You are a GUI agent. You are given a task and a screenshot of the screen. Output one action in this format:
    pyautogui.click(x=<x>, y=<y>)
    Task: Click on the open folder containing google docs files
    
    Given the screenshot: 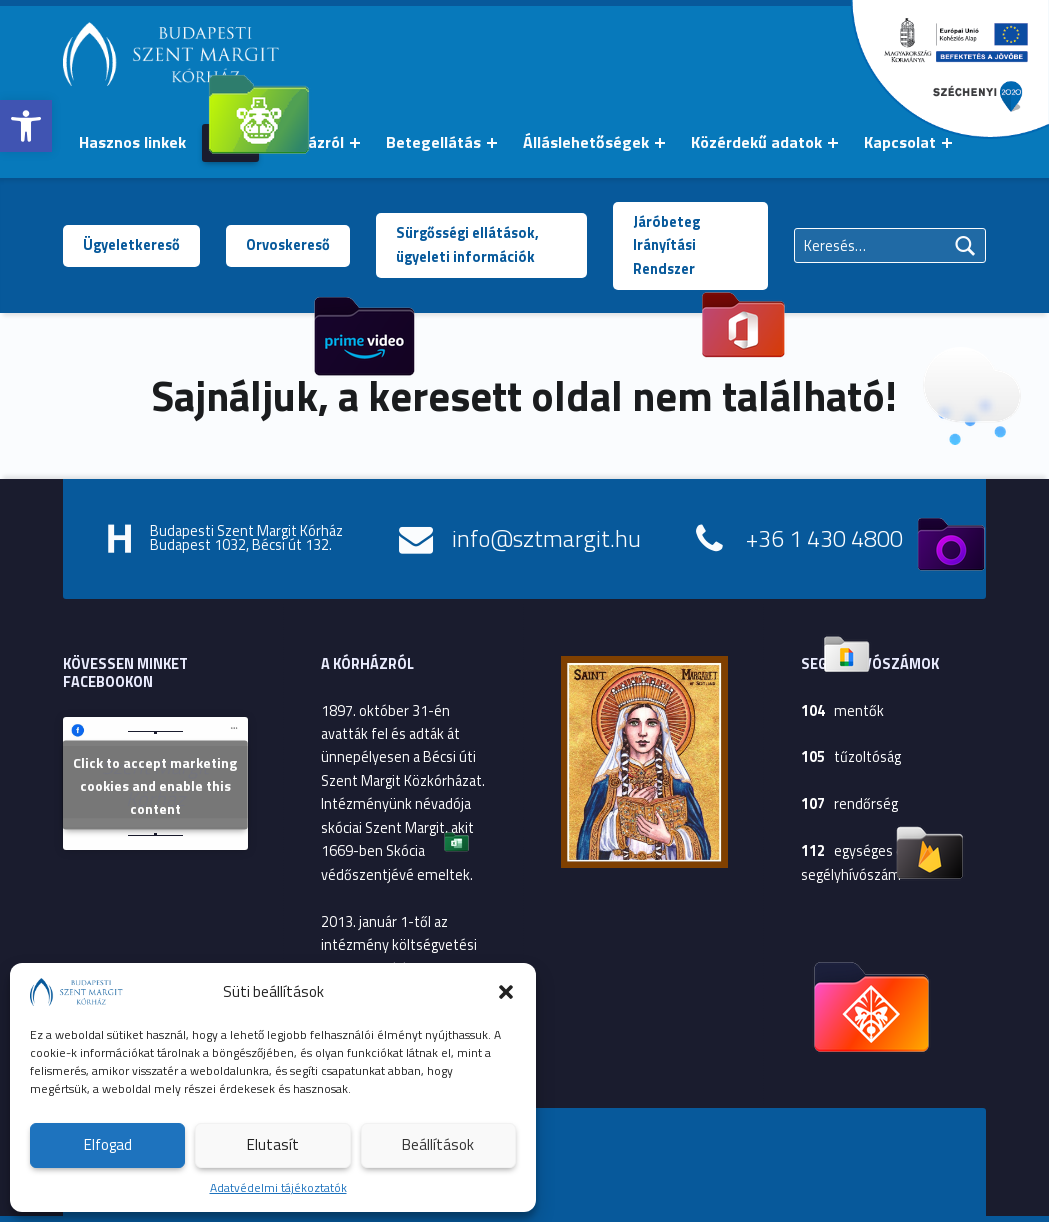 What is the action you would take?
    pyautogui.click(x=846, y=655)
    